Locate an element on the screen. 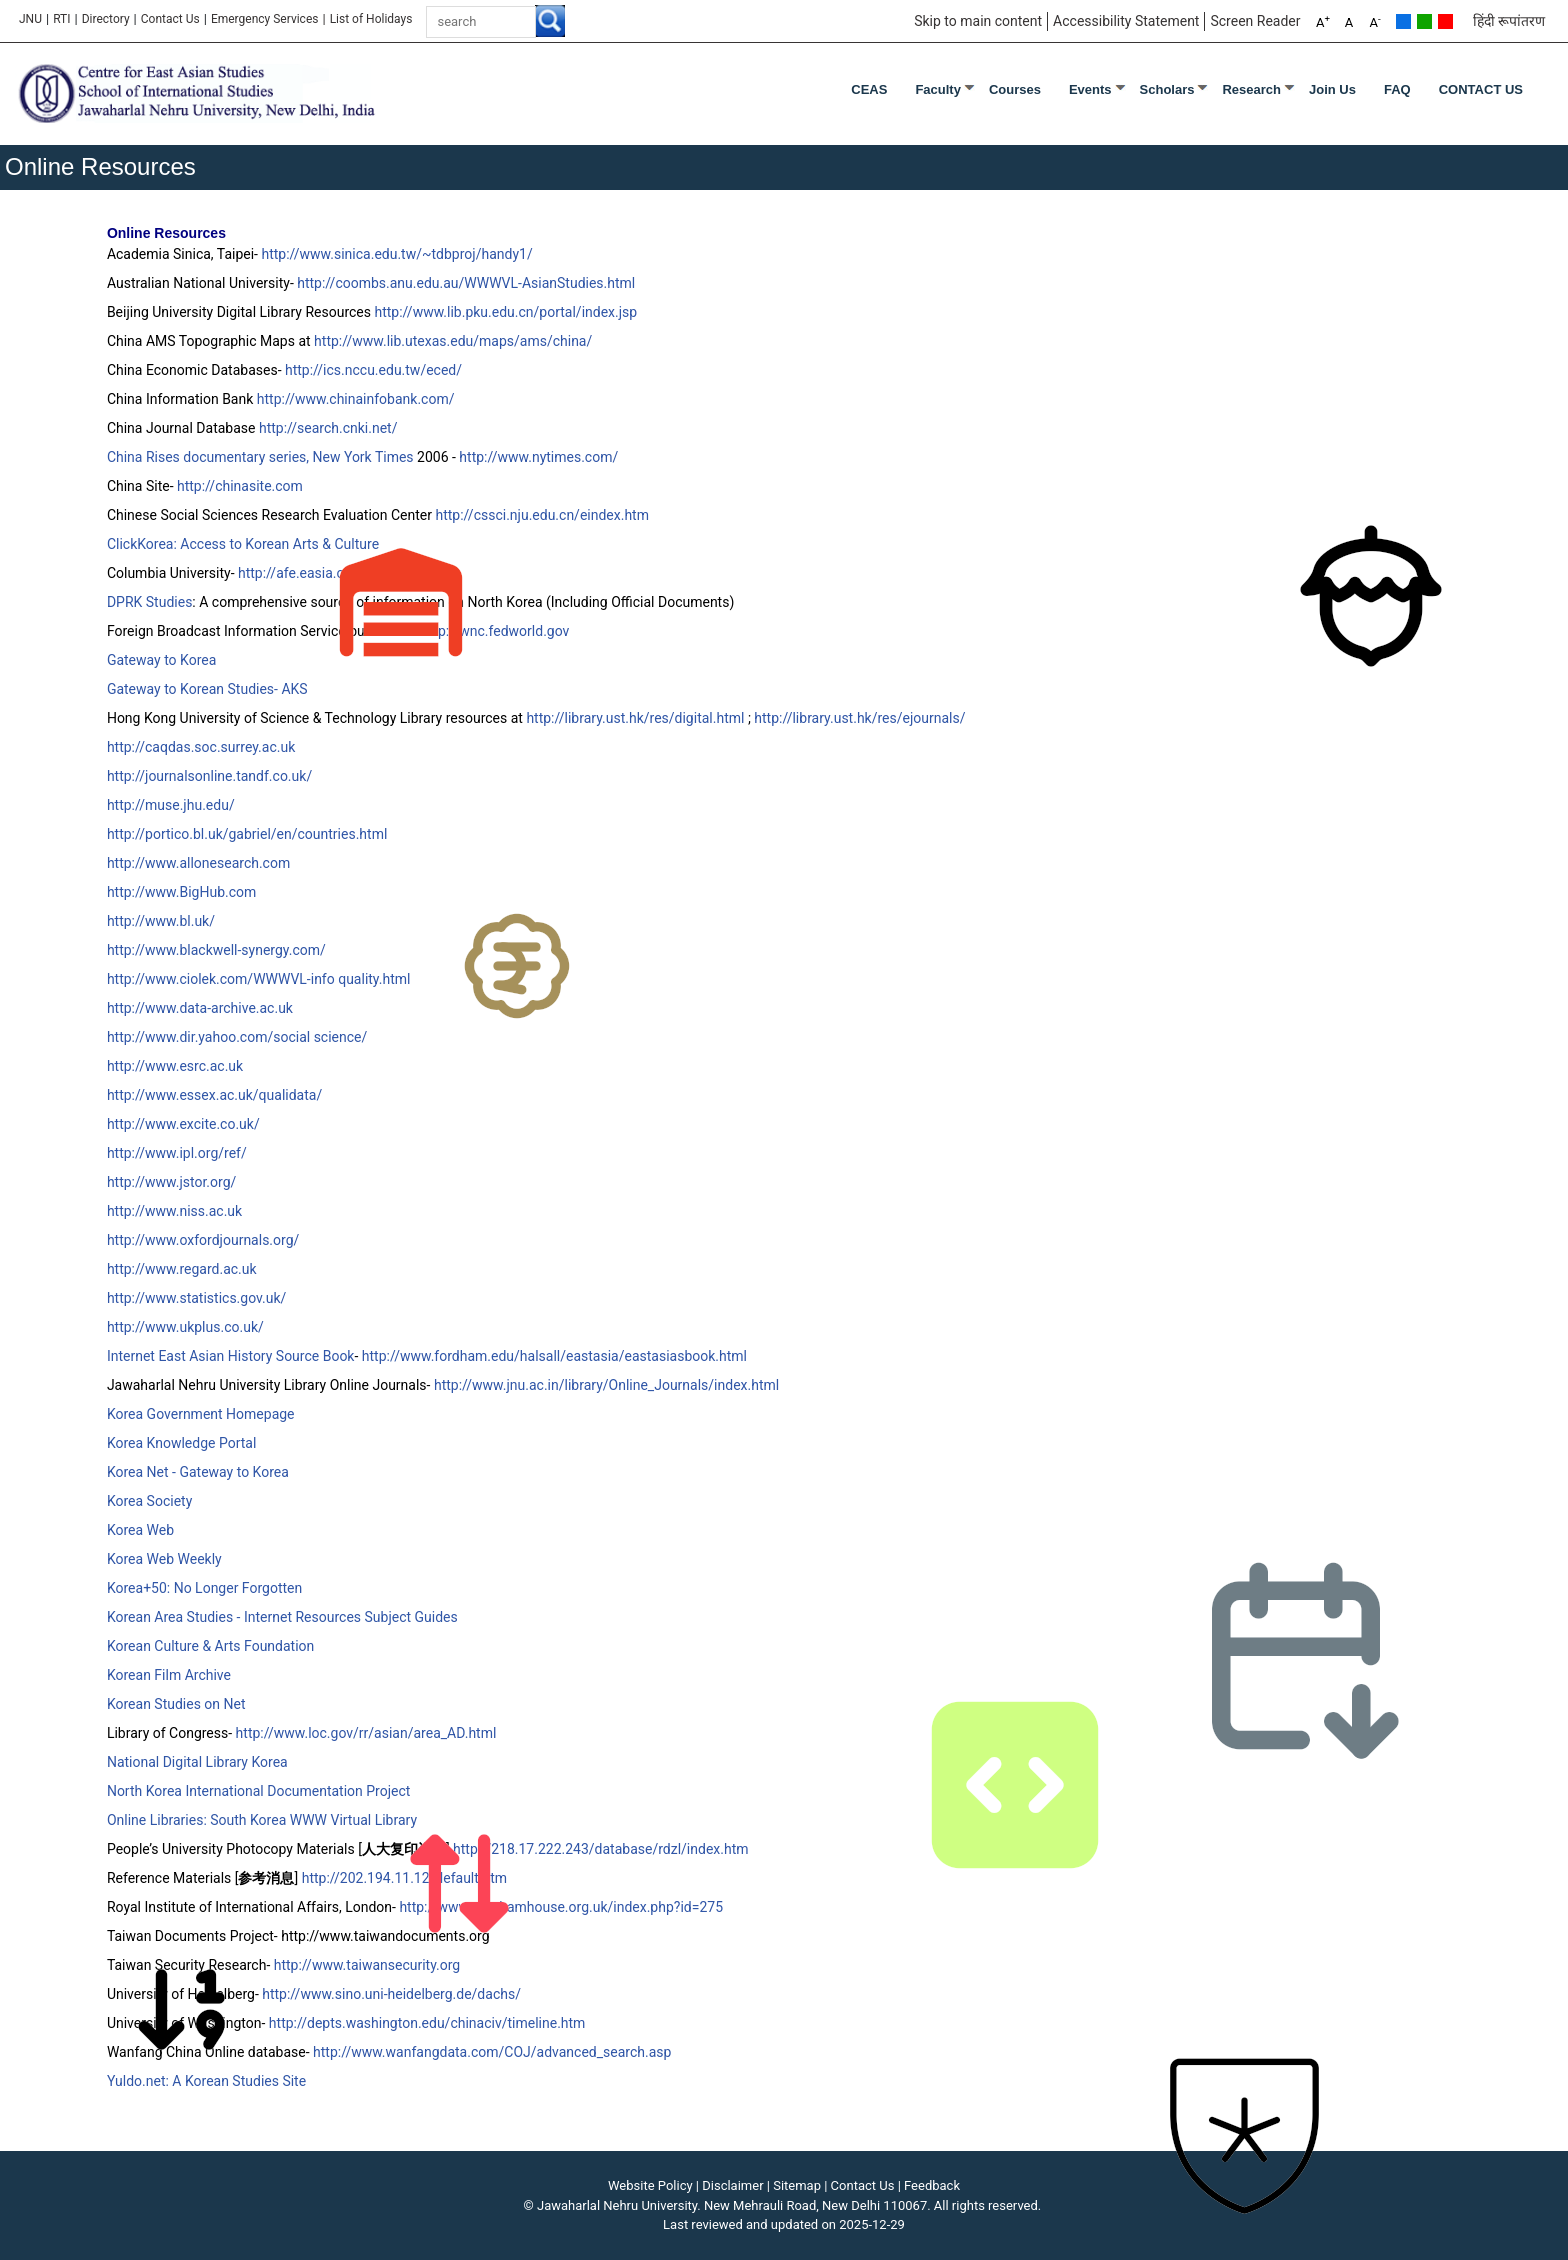  download calendar or export schedule is located at coordinates (1296, 1656).